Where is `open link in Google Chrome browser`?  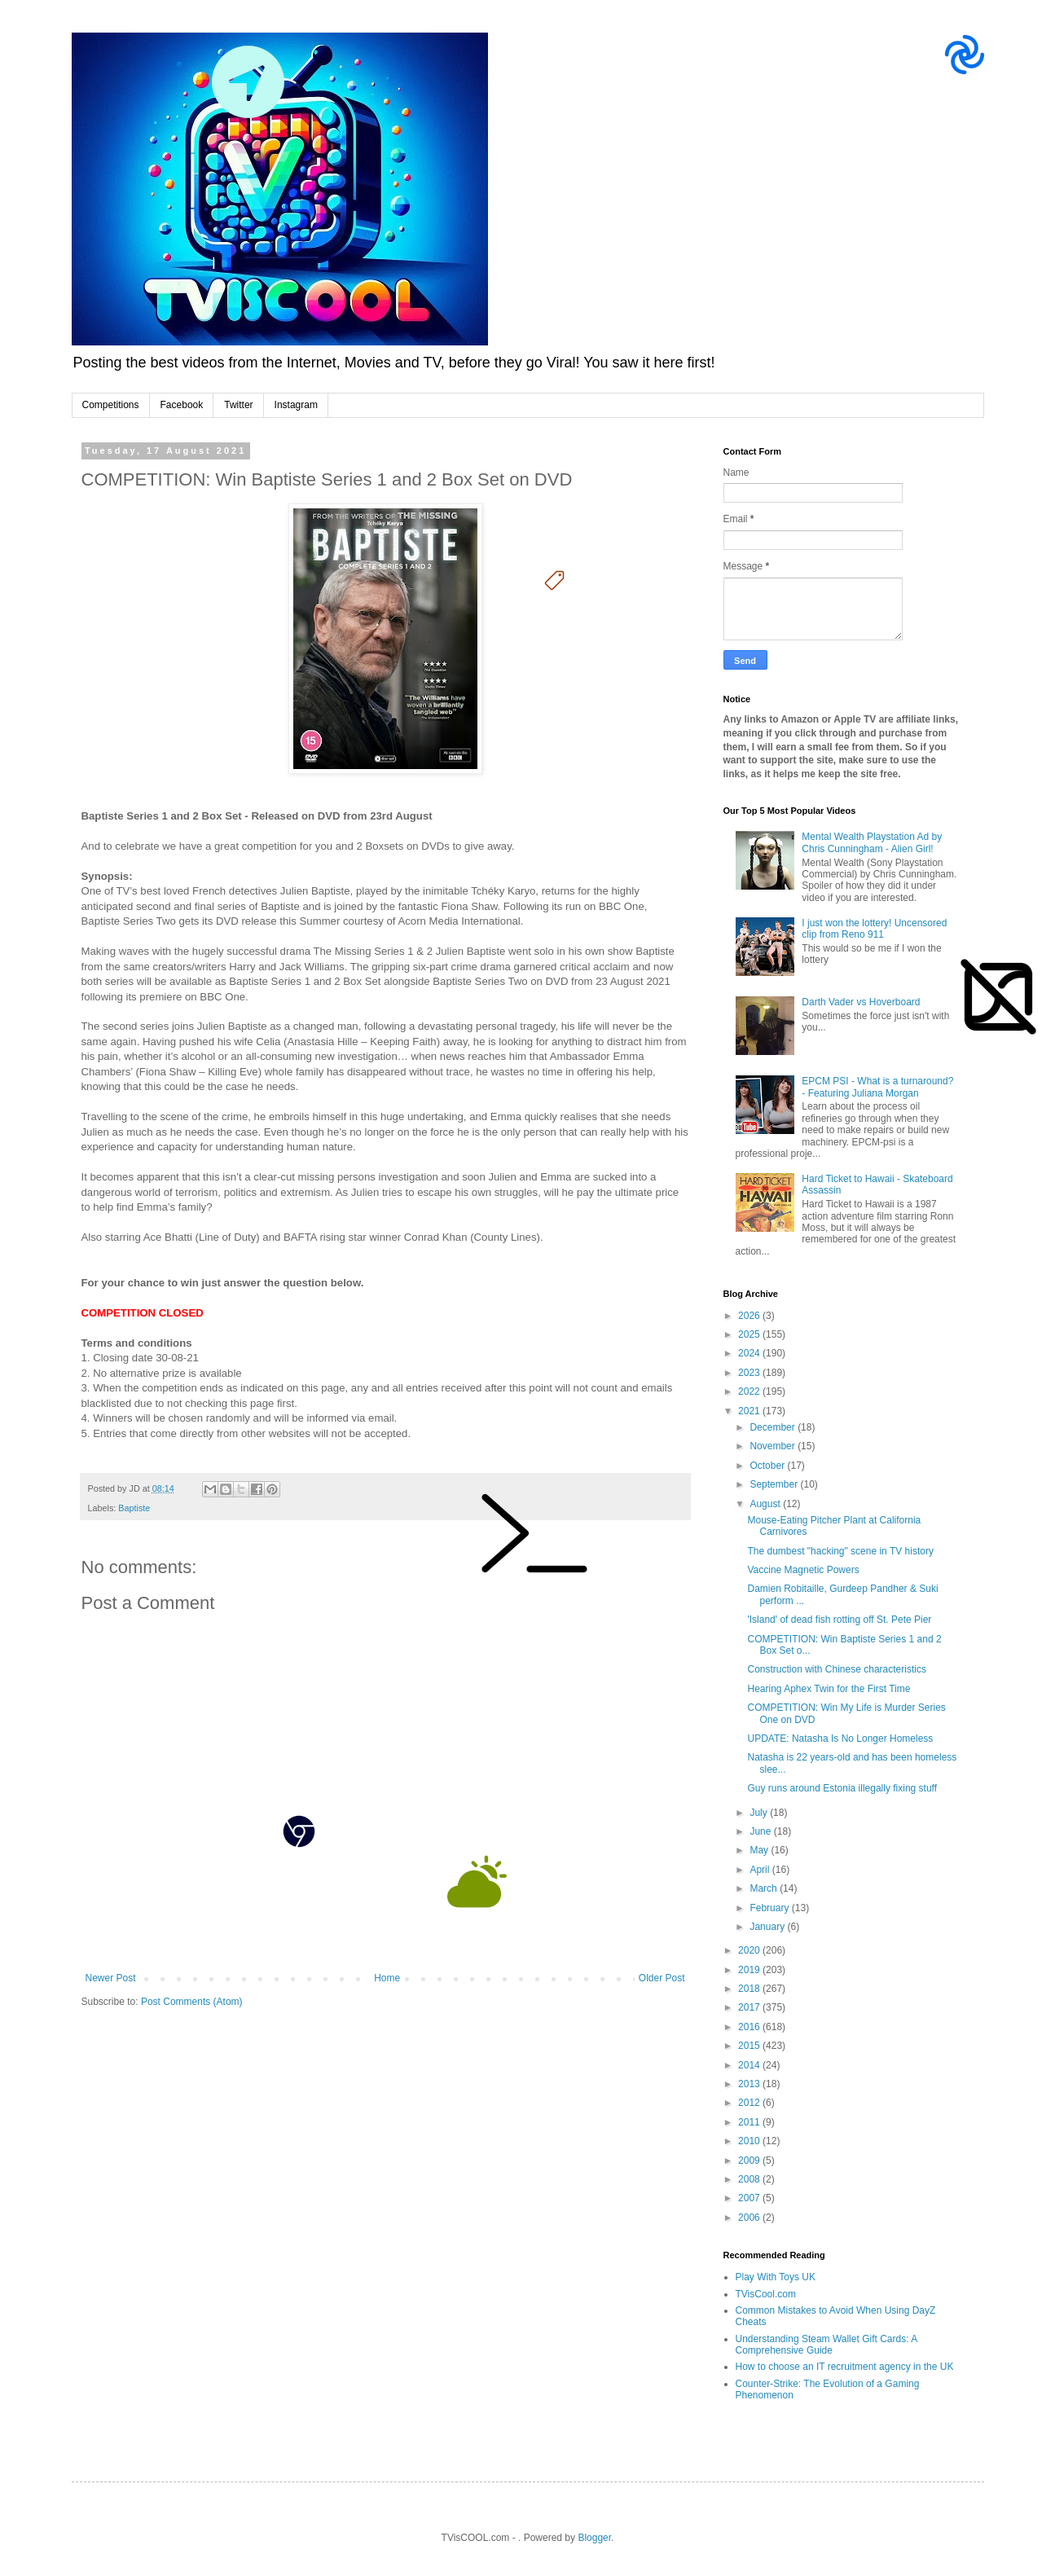 open link in Google Chrome browser is located at coordinates (299, 1831).